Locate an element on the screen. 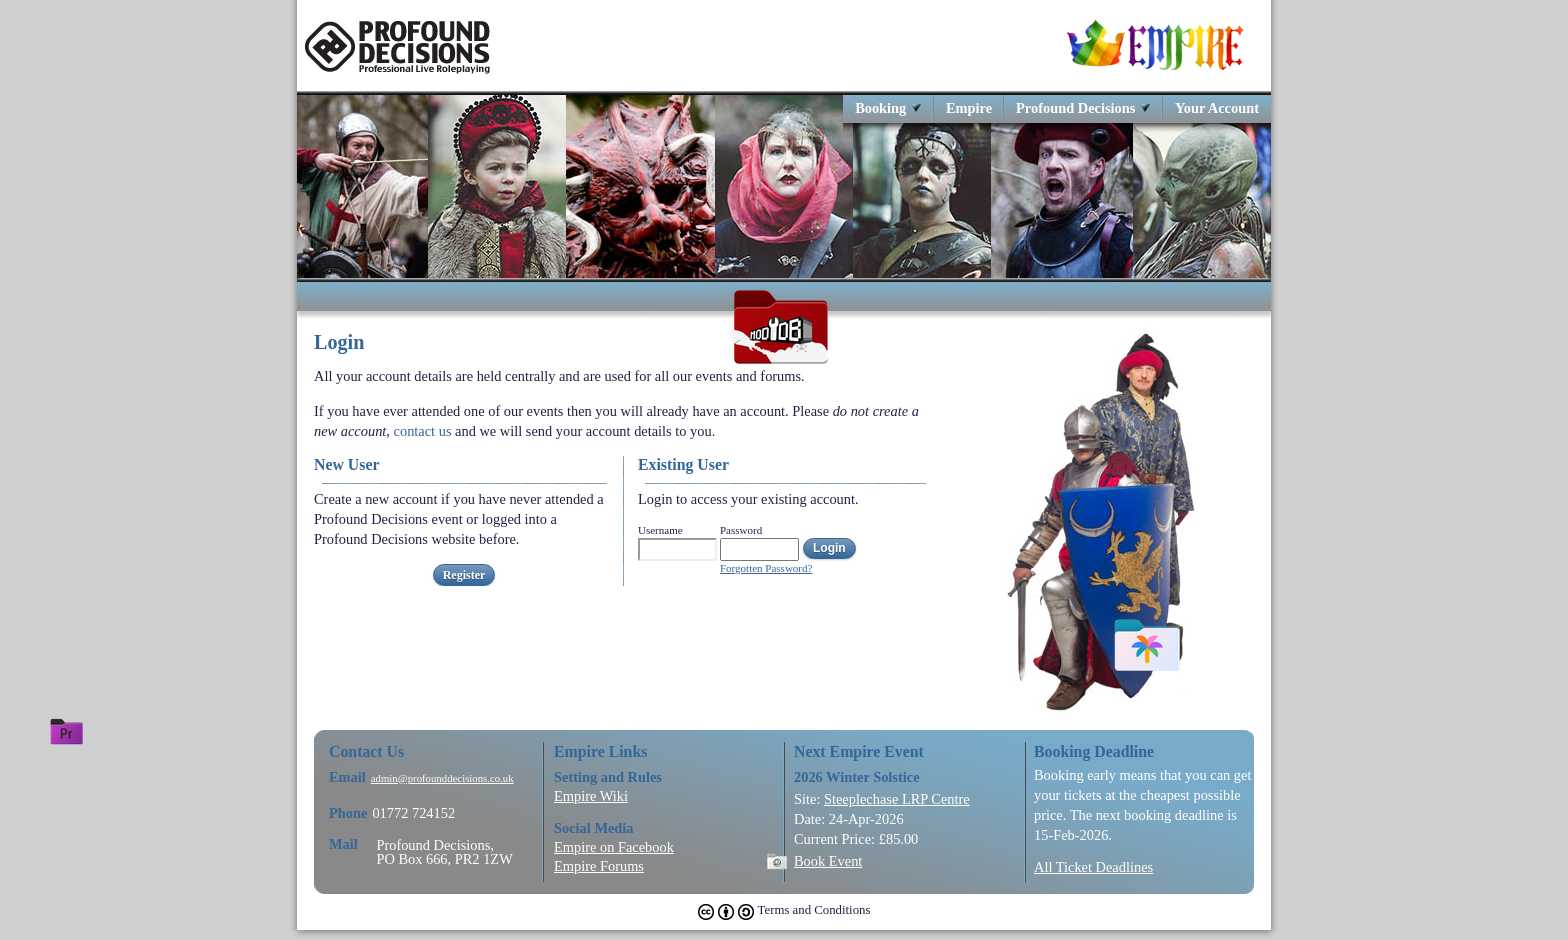 The width and height of the screenshot is (1568, 940). open elementary OS system folder is located at coordinates (777, 862).